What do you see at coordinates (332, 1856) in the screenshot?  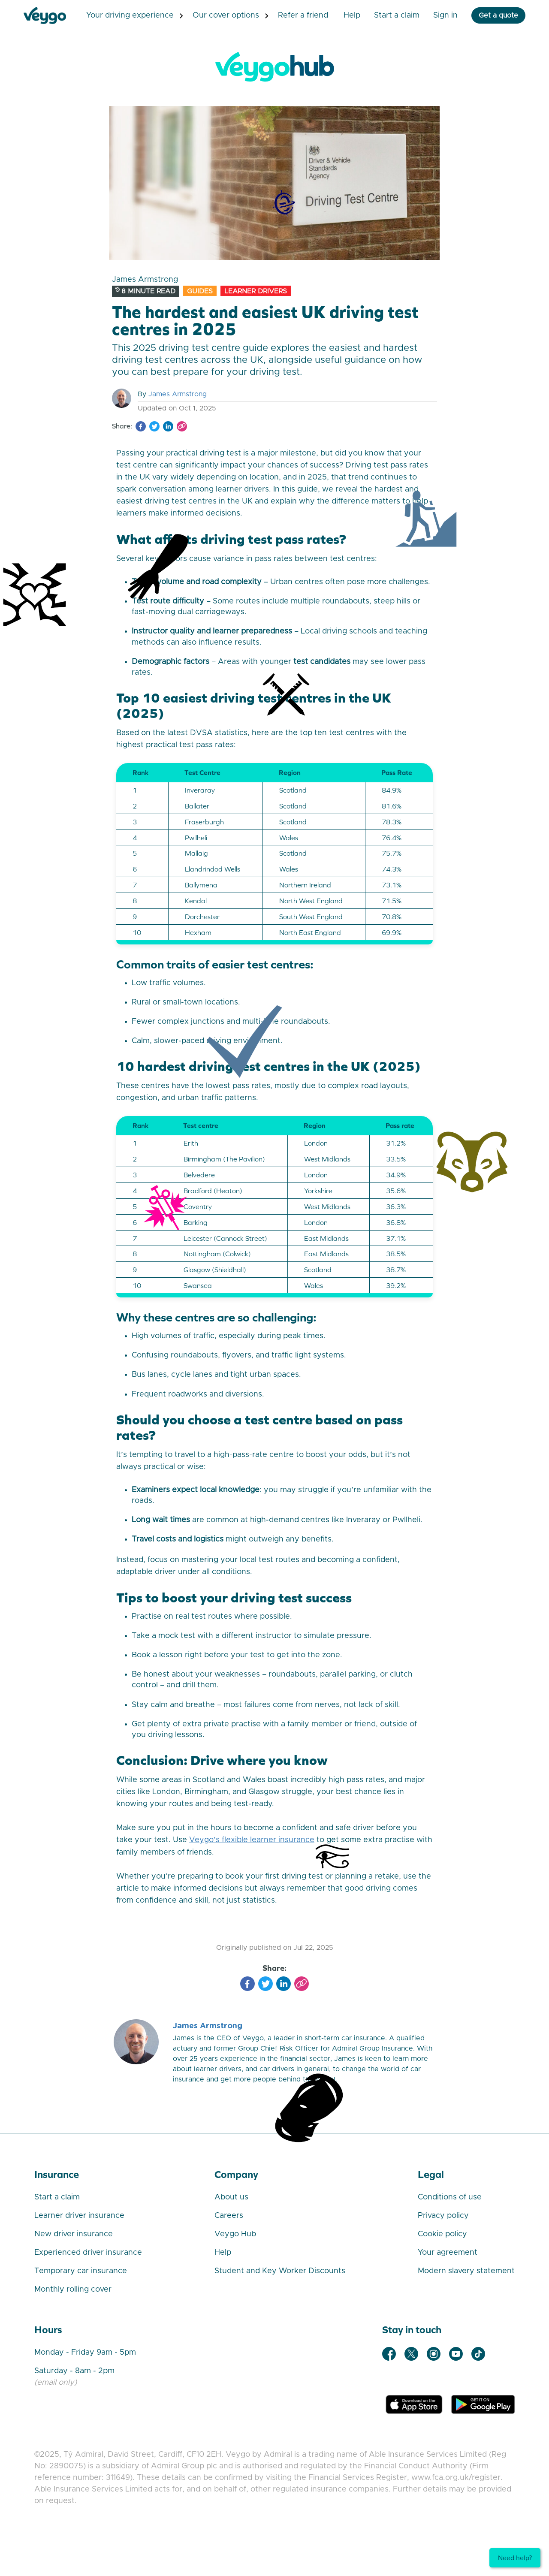 I see `access Egyptian or mythology-themed content` at bounding box center [332, 1856].